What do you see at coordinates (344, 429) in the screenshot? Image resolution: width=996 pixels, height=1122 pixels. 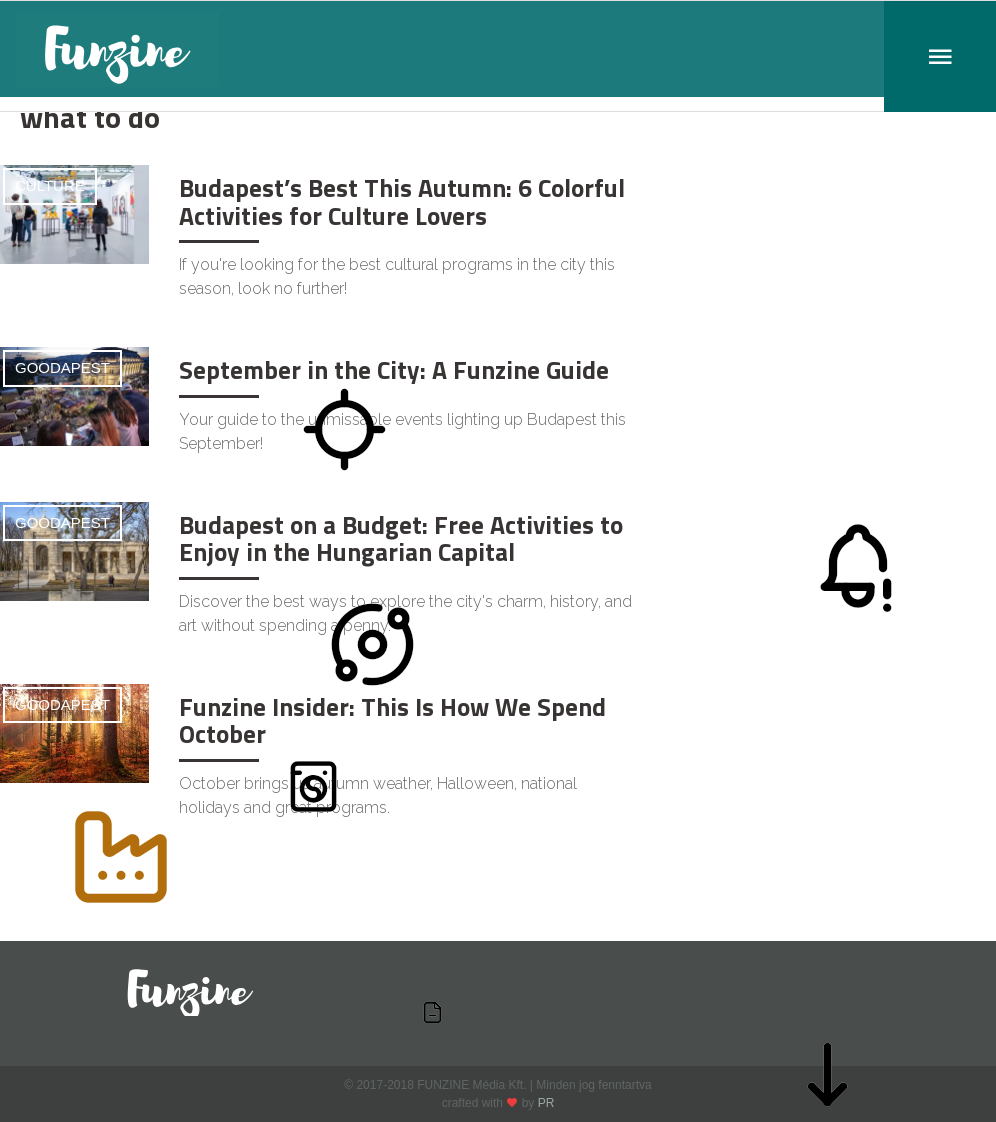 I see `find my current location` at bounding box center [344, 429].